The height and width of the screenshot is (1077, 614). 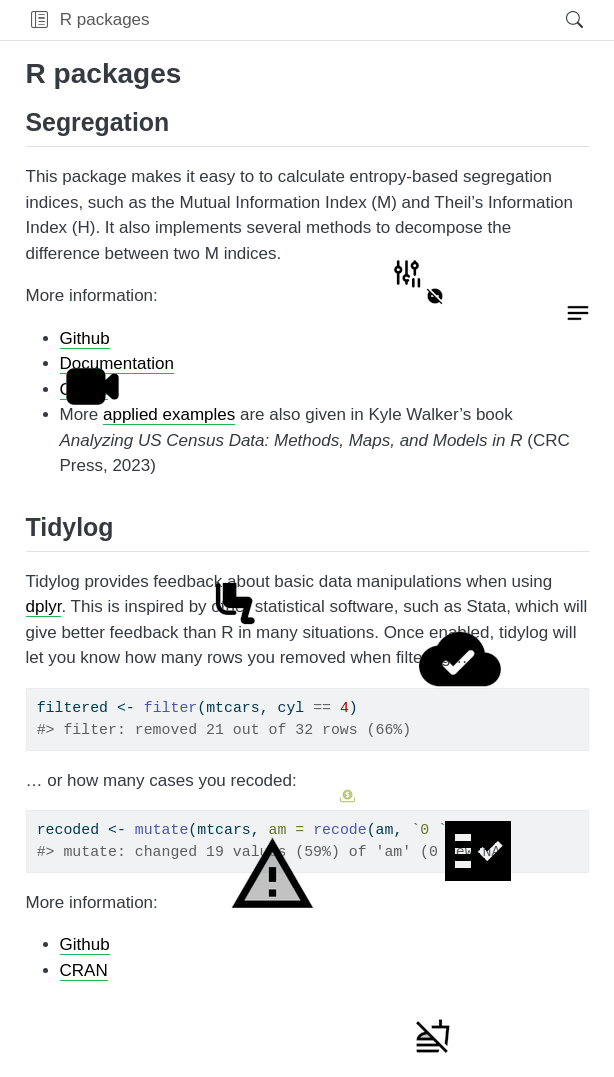 What do you see at coordinates (460, 659) in the screenshot?
I see `file successfully uploaded to cloud` at bounding box center [460, 659].